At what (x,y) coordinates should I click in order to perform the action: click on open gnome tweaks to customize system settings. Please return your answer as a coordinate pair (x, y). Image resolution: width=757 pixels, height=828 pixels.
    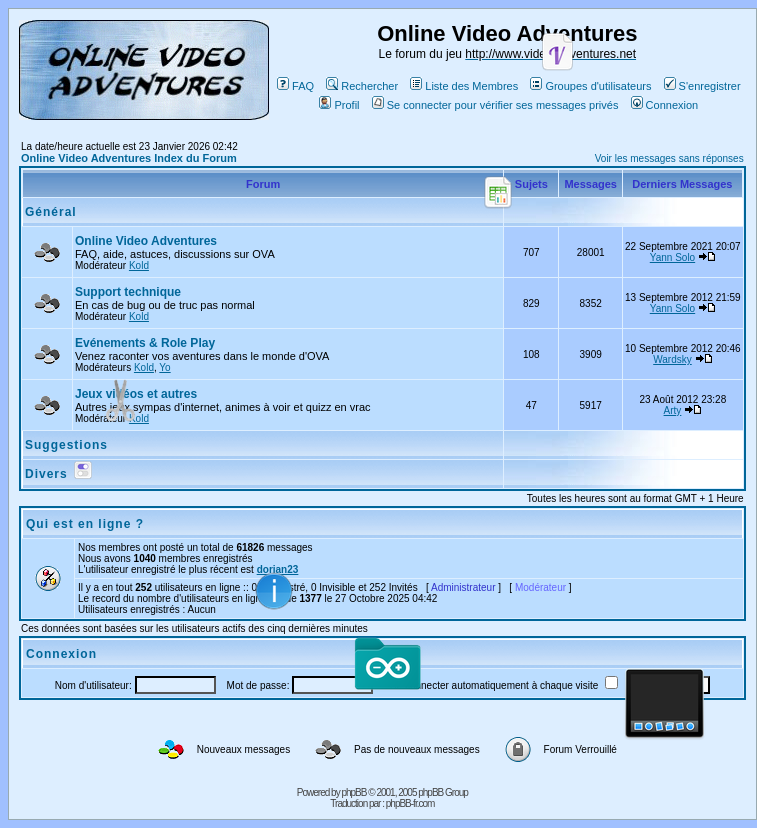
    Looking at the image, I should click on (83, 470).